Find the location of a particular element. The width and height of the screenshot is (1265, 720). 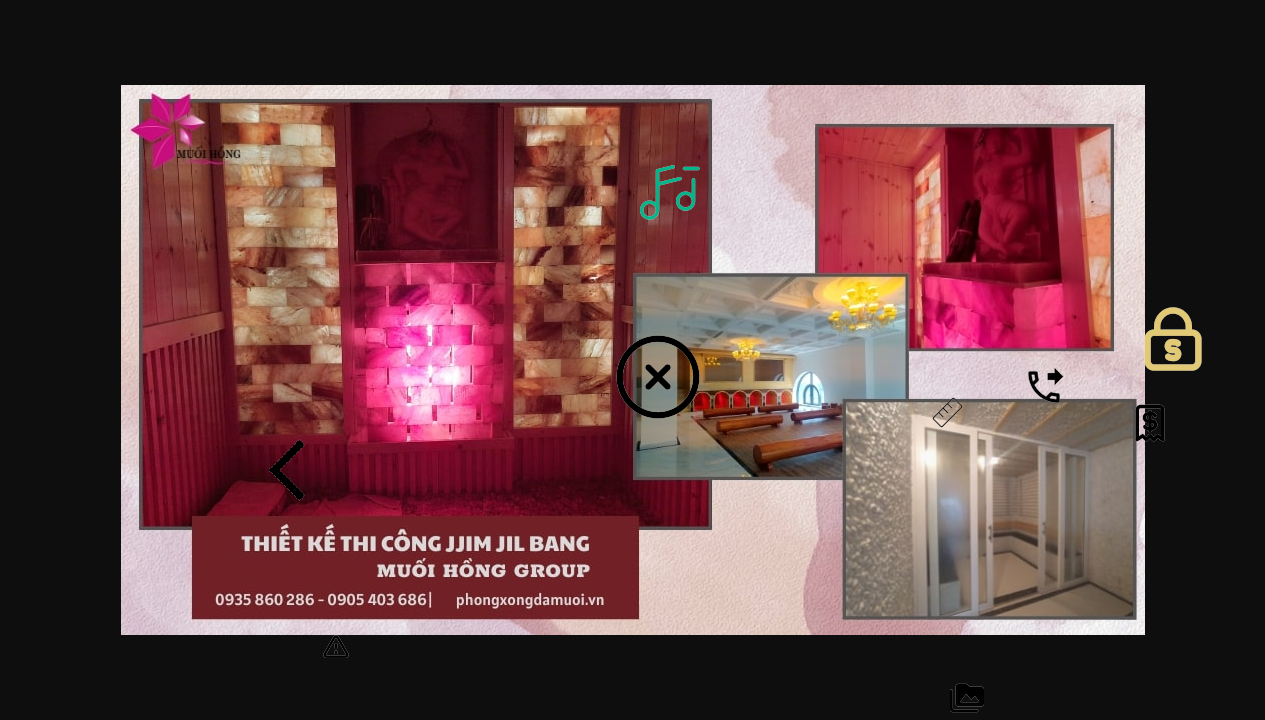

indicates a warning or alert status is located at coordinates (336, 647).